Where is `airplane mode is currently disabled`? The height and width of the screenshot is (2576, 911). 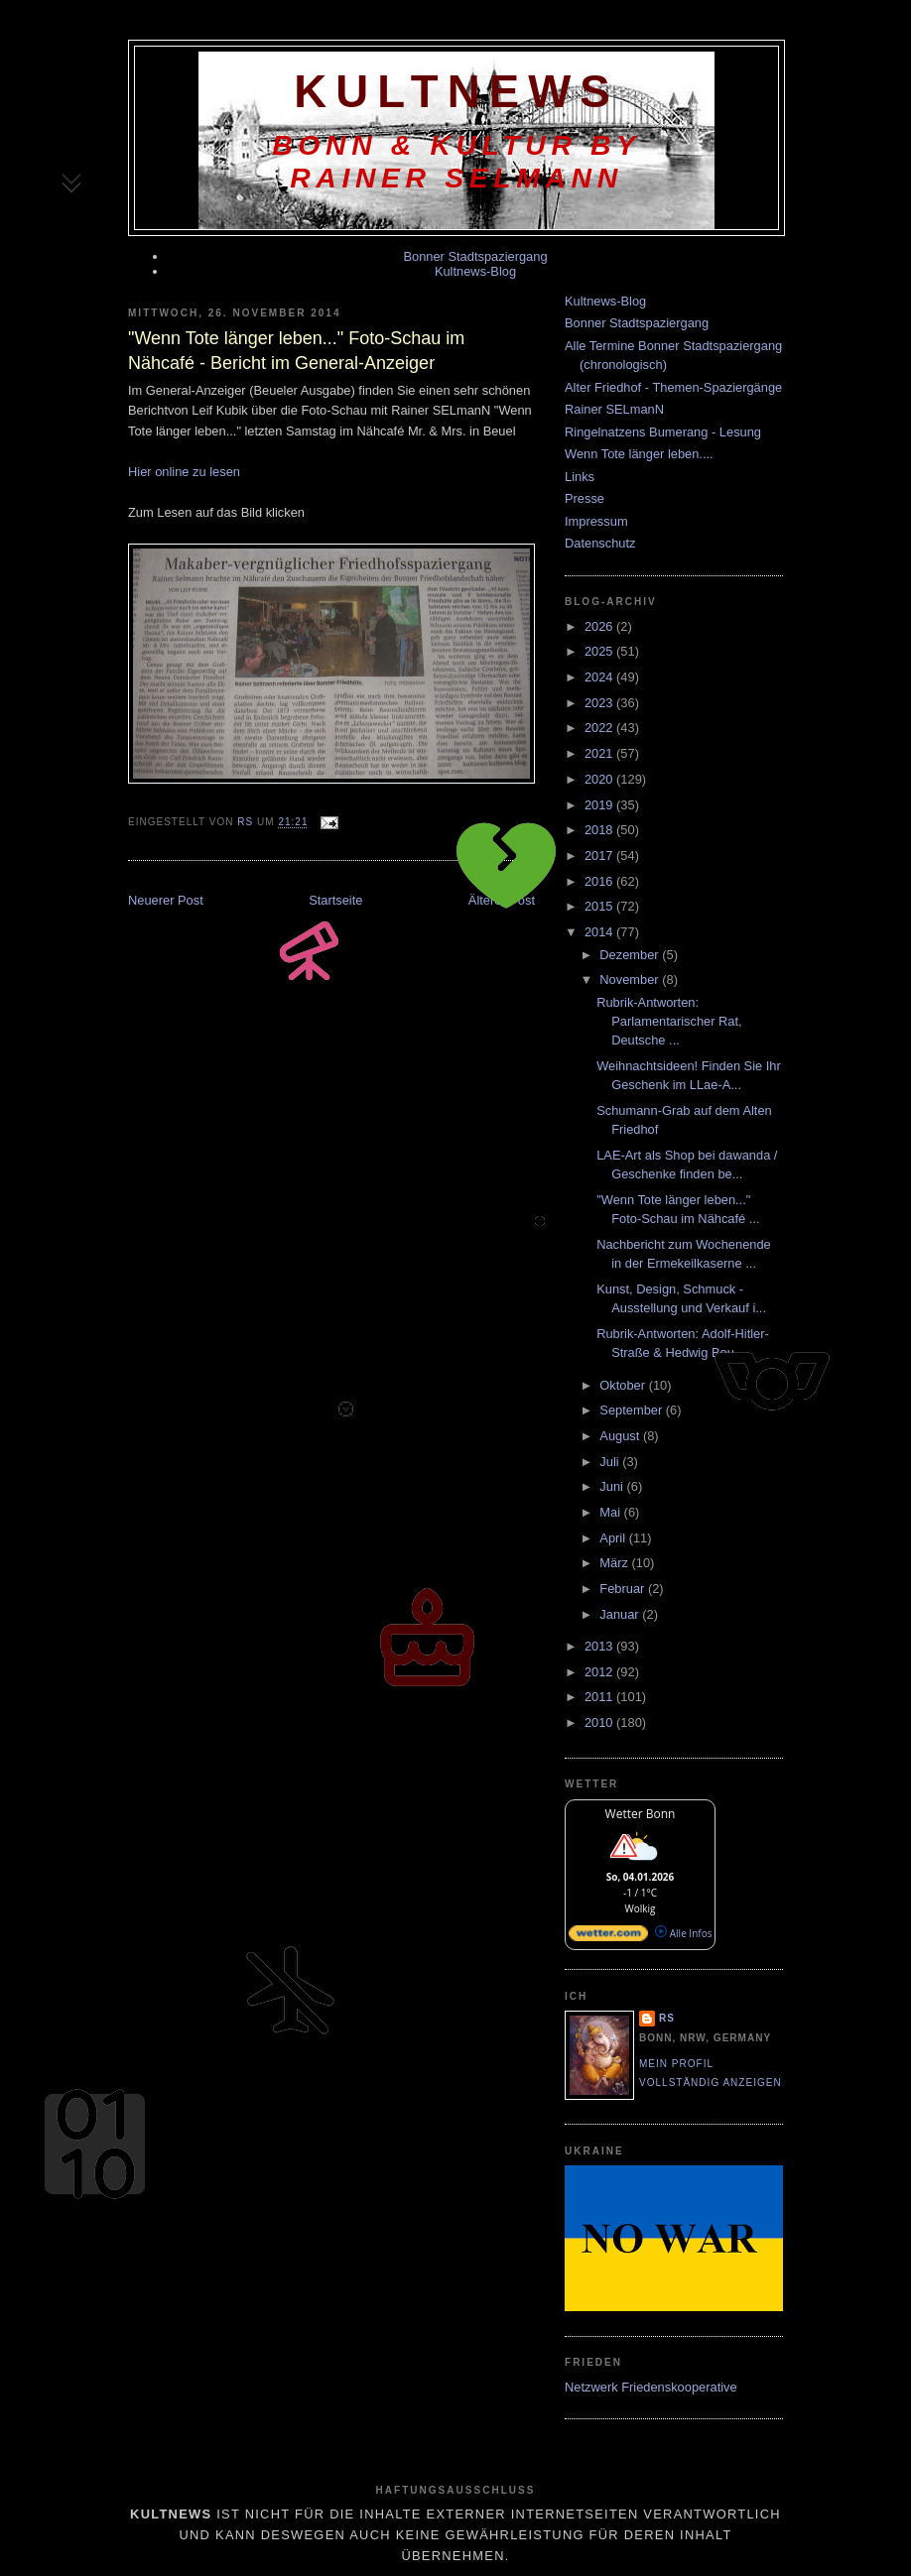
airplane mode is currently disabled is located at coordinates (291, 1990).